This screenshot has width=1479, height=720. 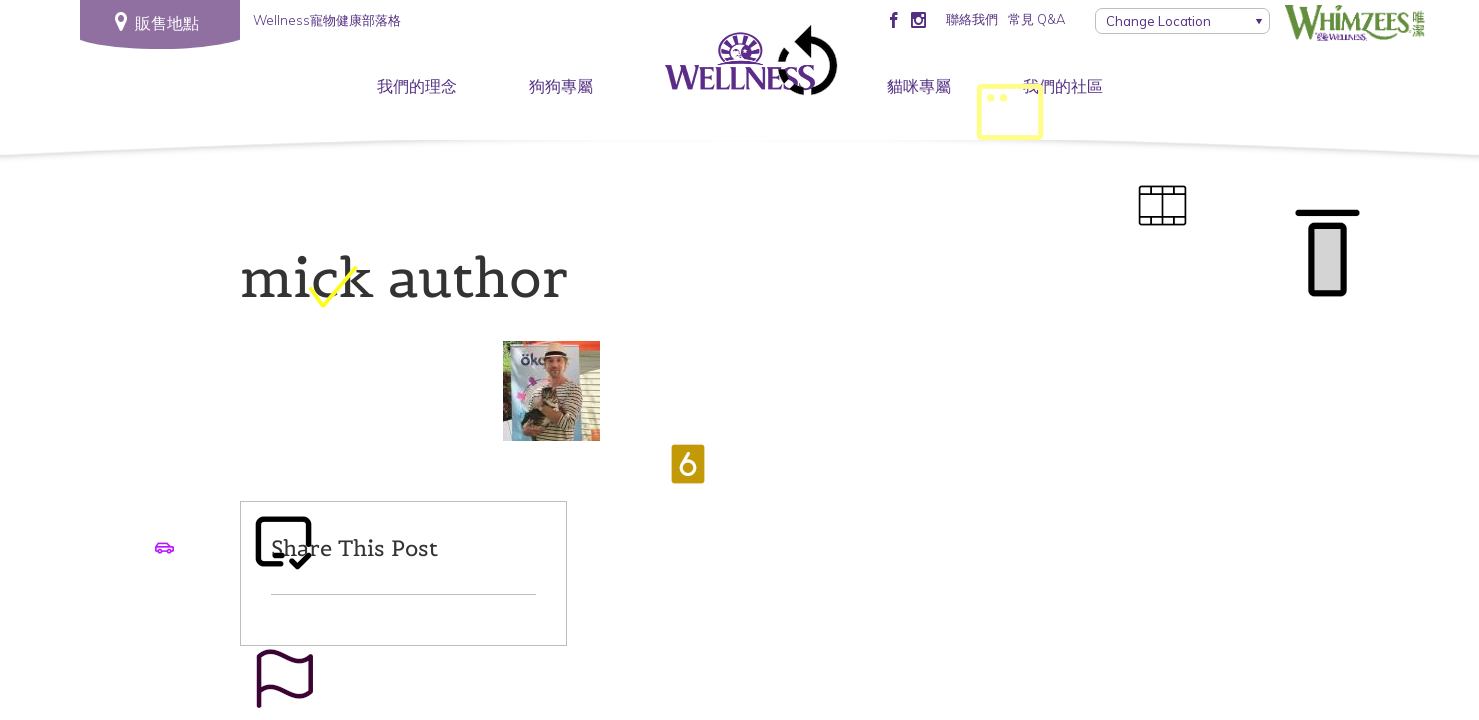 I want to click on align element to top edge, so click(x=1327, y=251).